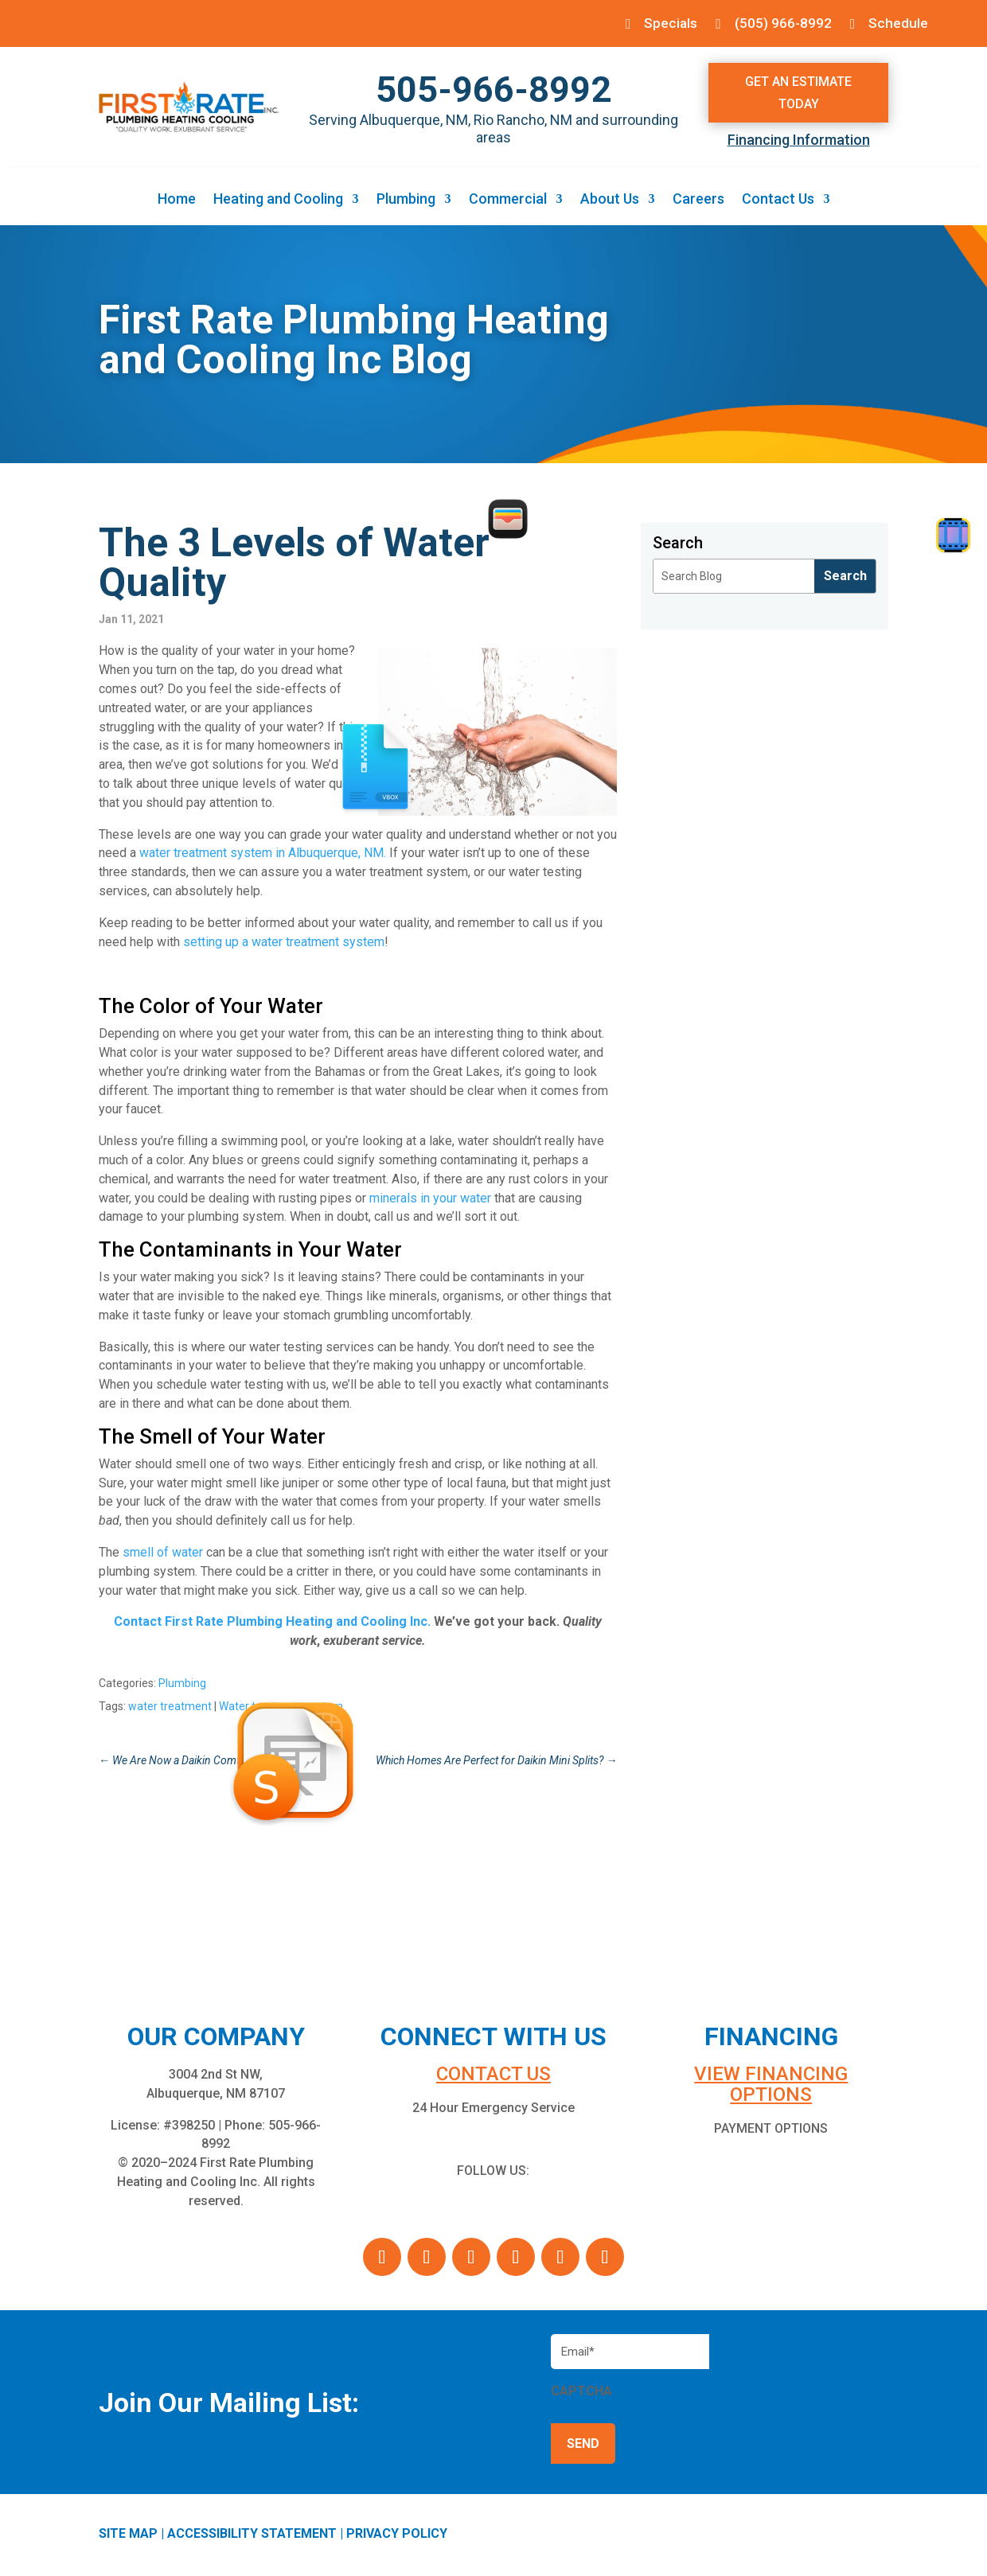  I want to click on open video trimmer app, so click(953, 535).